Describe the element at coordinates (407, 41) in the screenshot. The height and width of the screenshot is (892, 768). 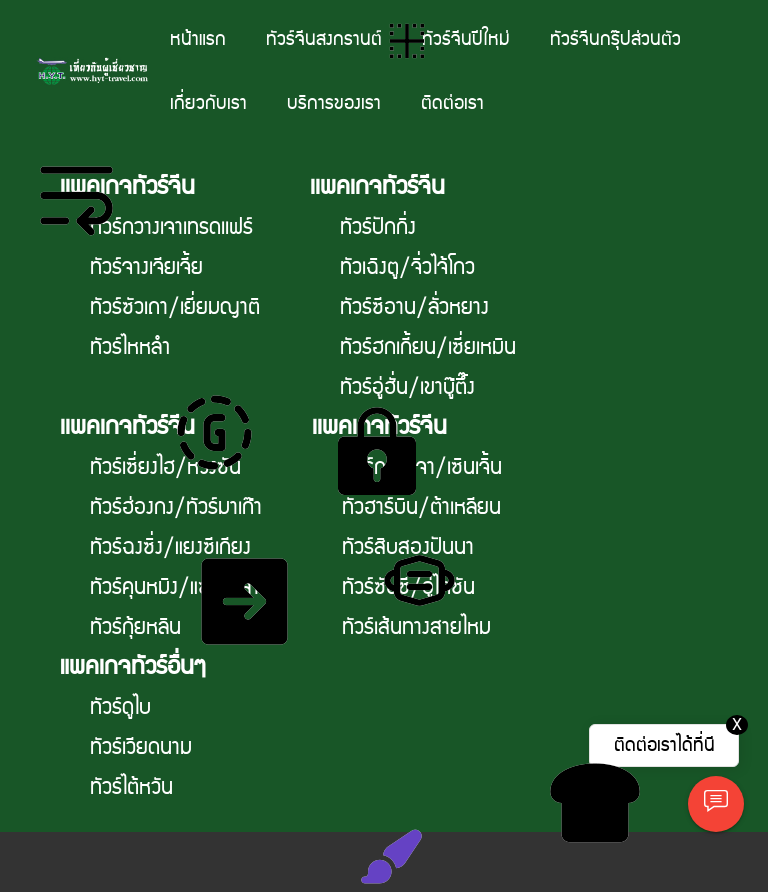
I see `apply inner borders to selected cells` at that location.